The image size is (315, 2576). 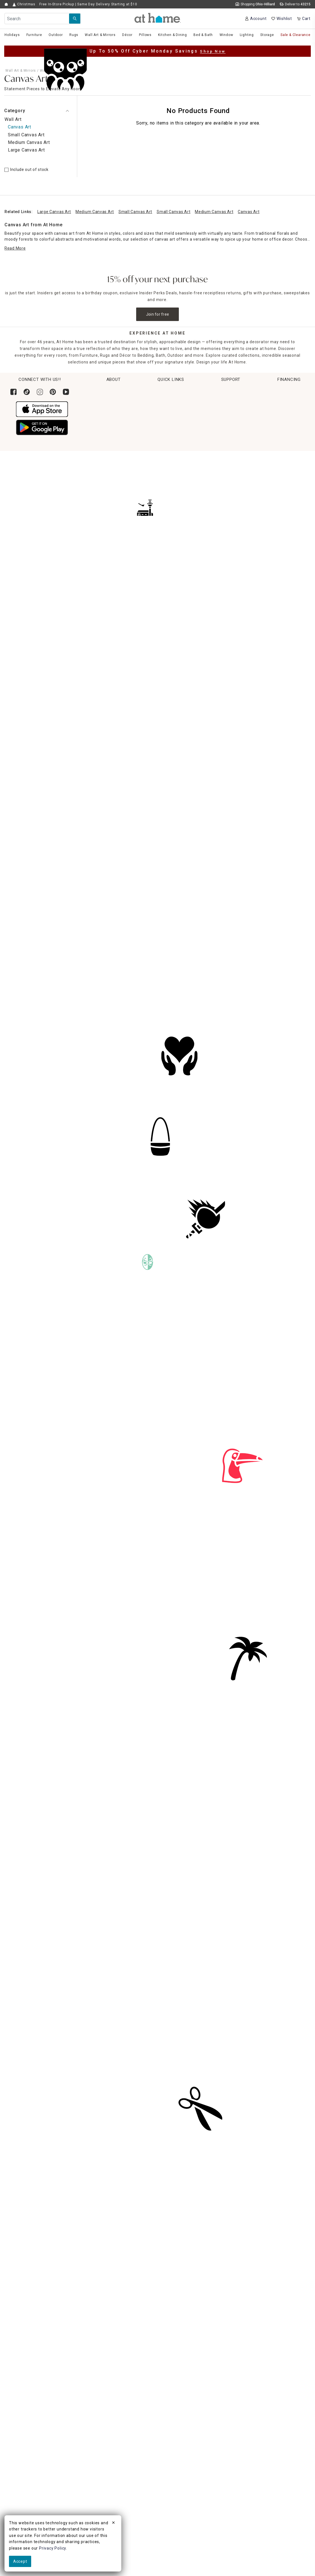 I want to click on access airport or flight management features, so click(x=145, y=508).